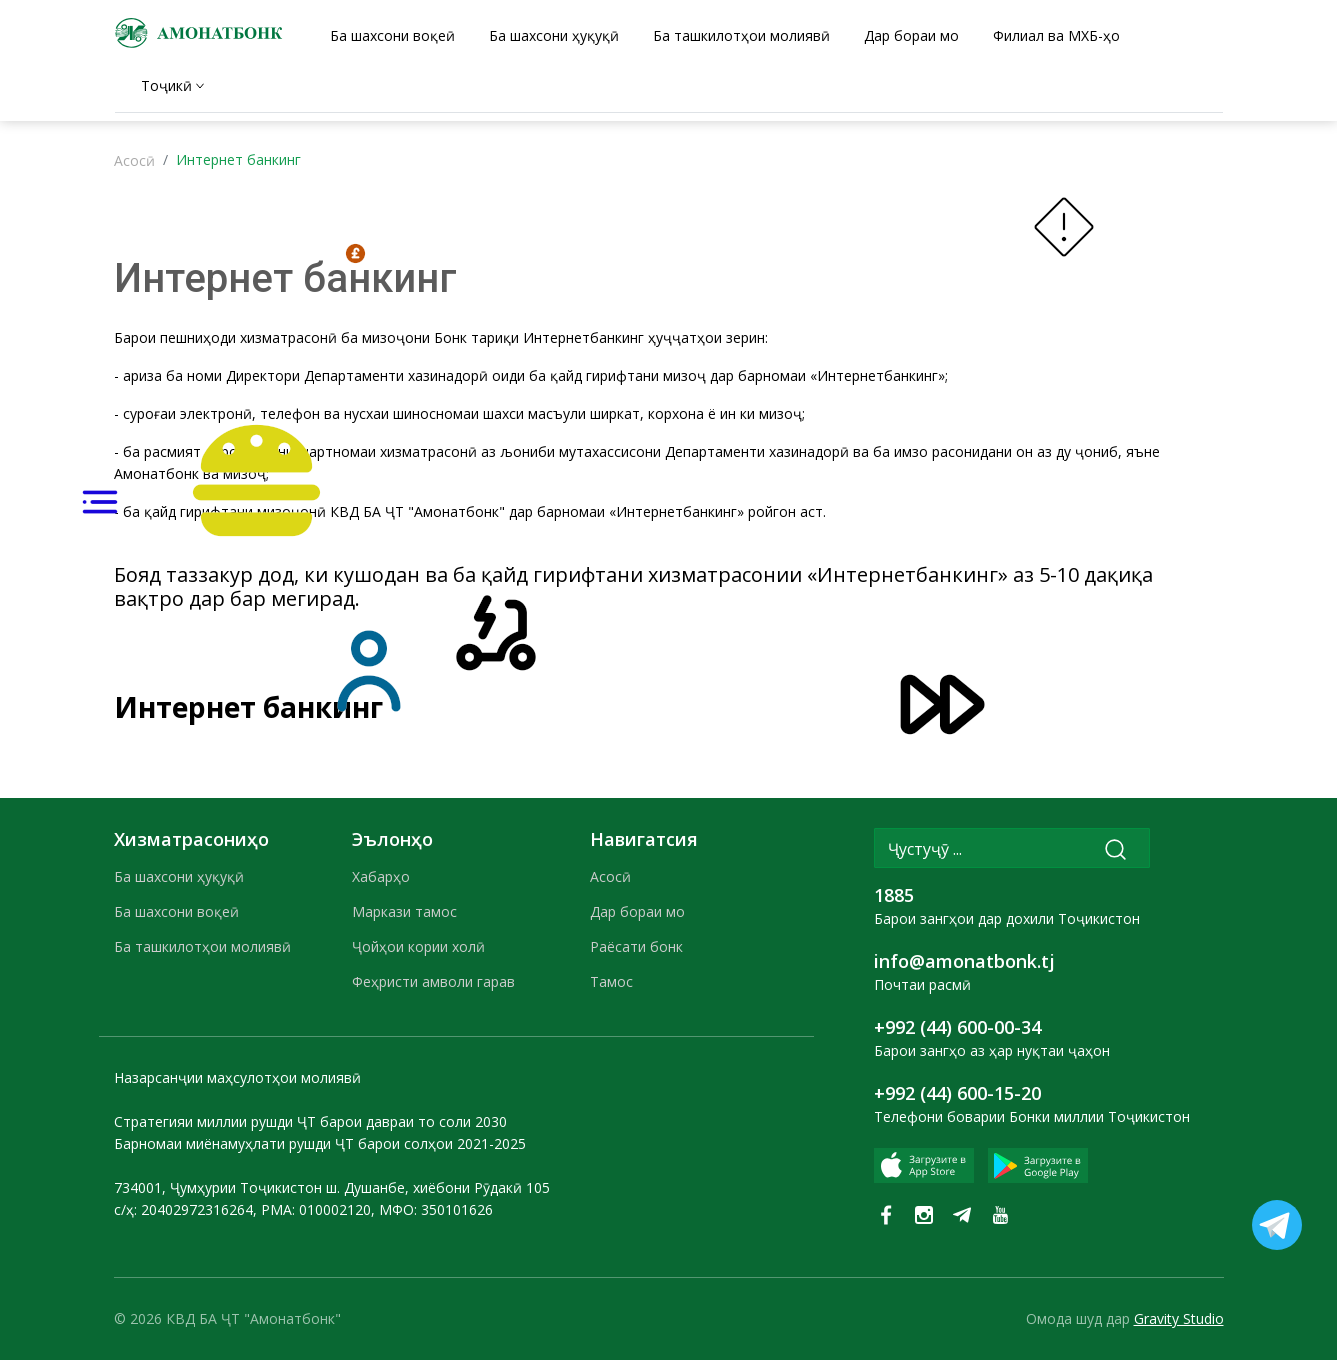  What do you see at coordinates (369, 671) in the screenshot?
I see `view your profile` at bounding box center [369, 671].